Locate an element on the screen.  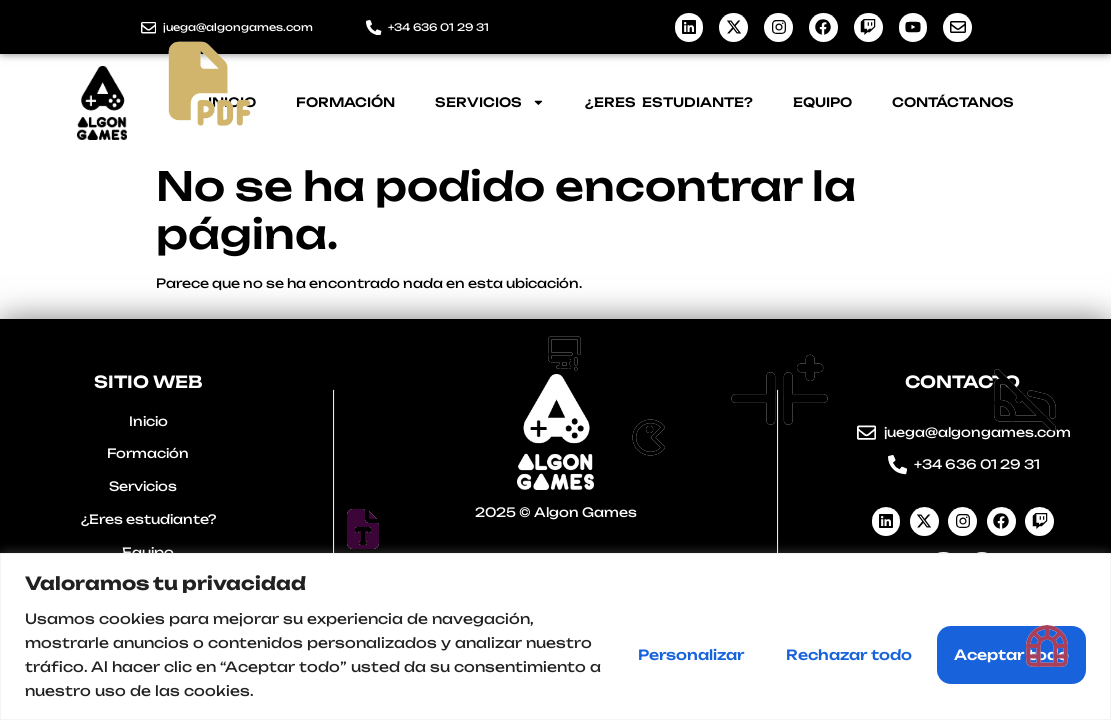
polarized capacitor symbol in circuit diagrams is located at coordinates (779, 398).